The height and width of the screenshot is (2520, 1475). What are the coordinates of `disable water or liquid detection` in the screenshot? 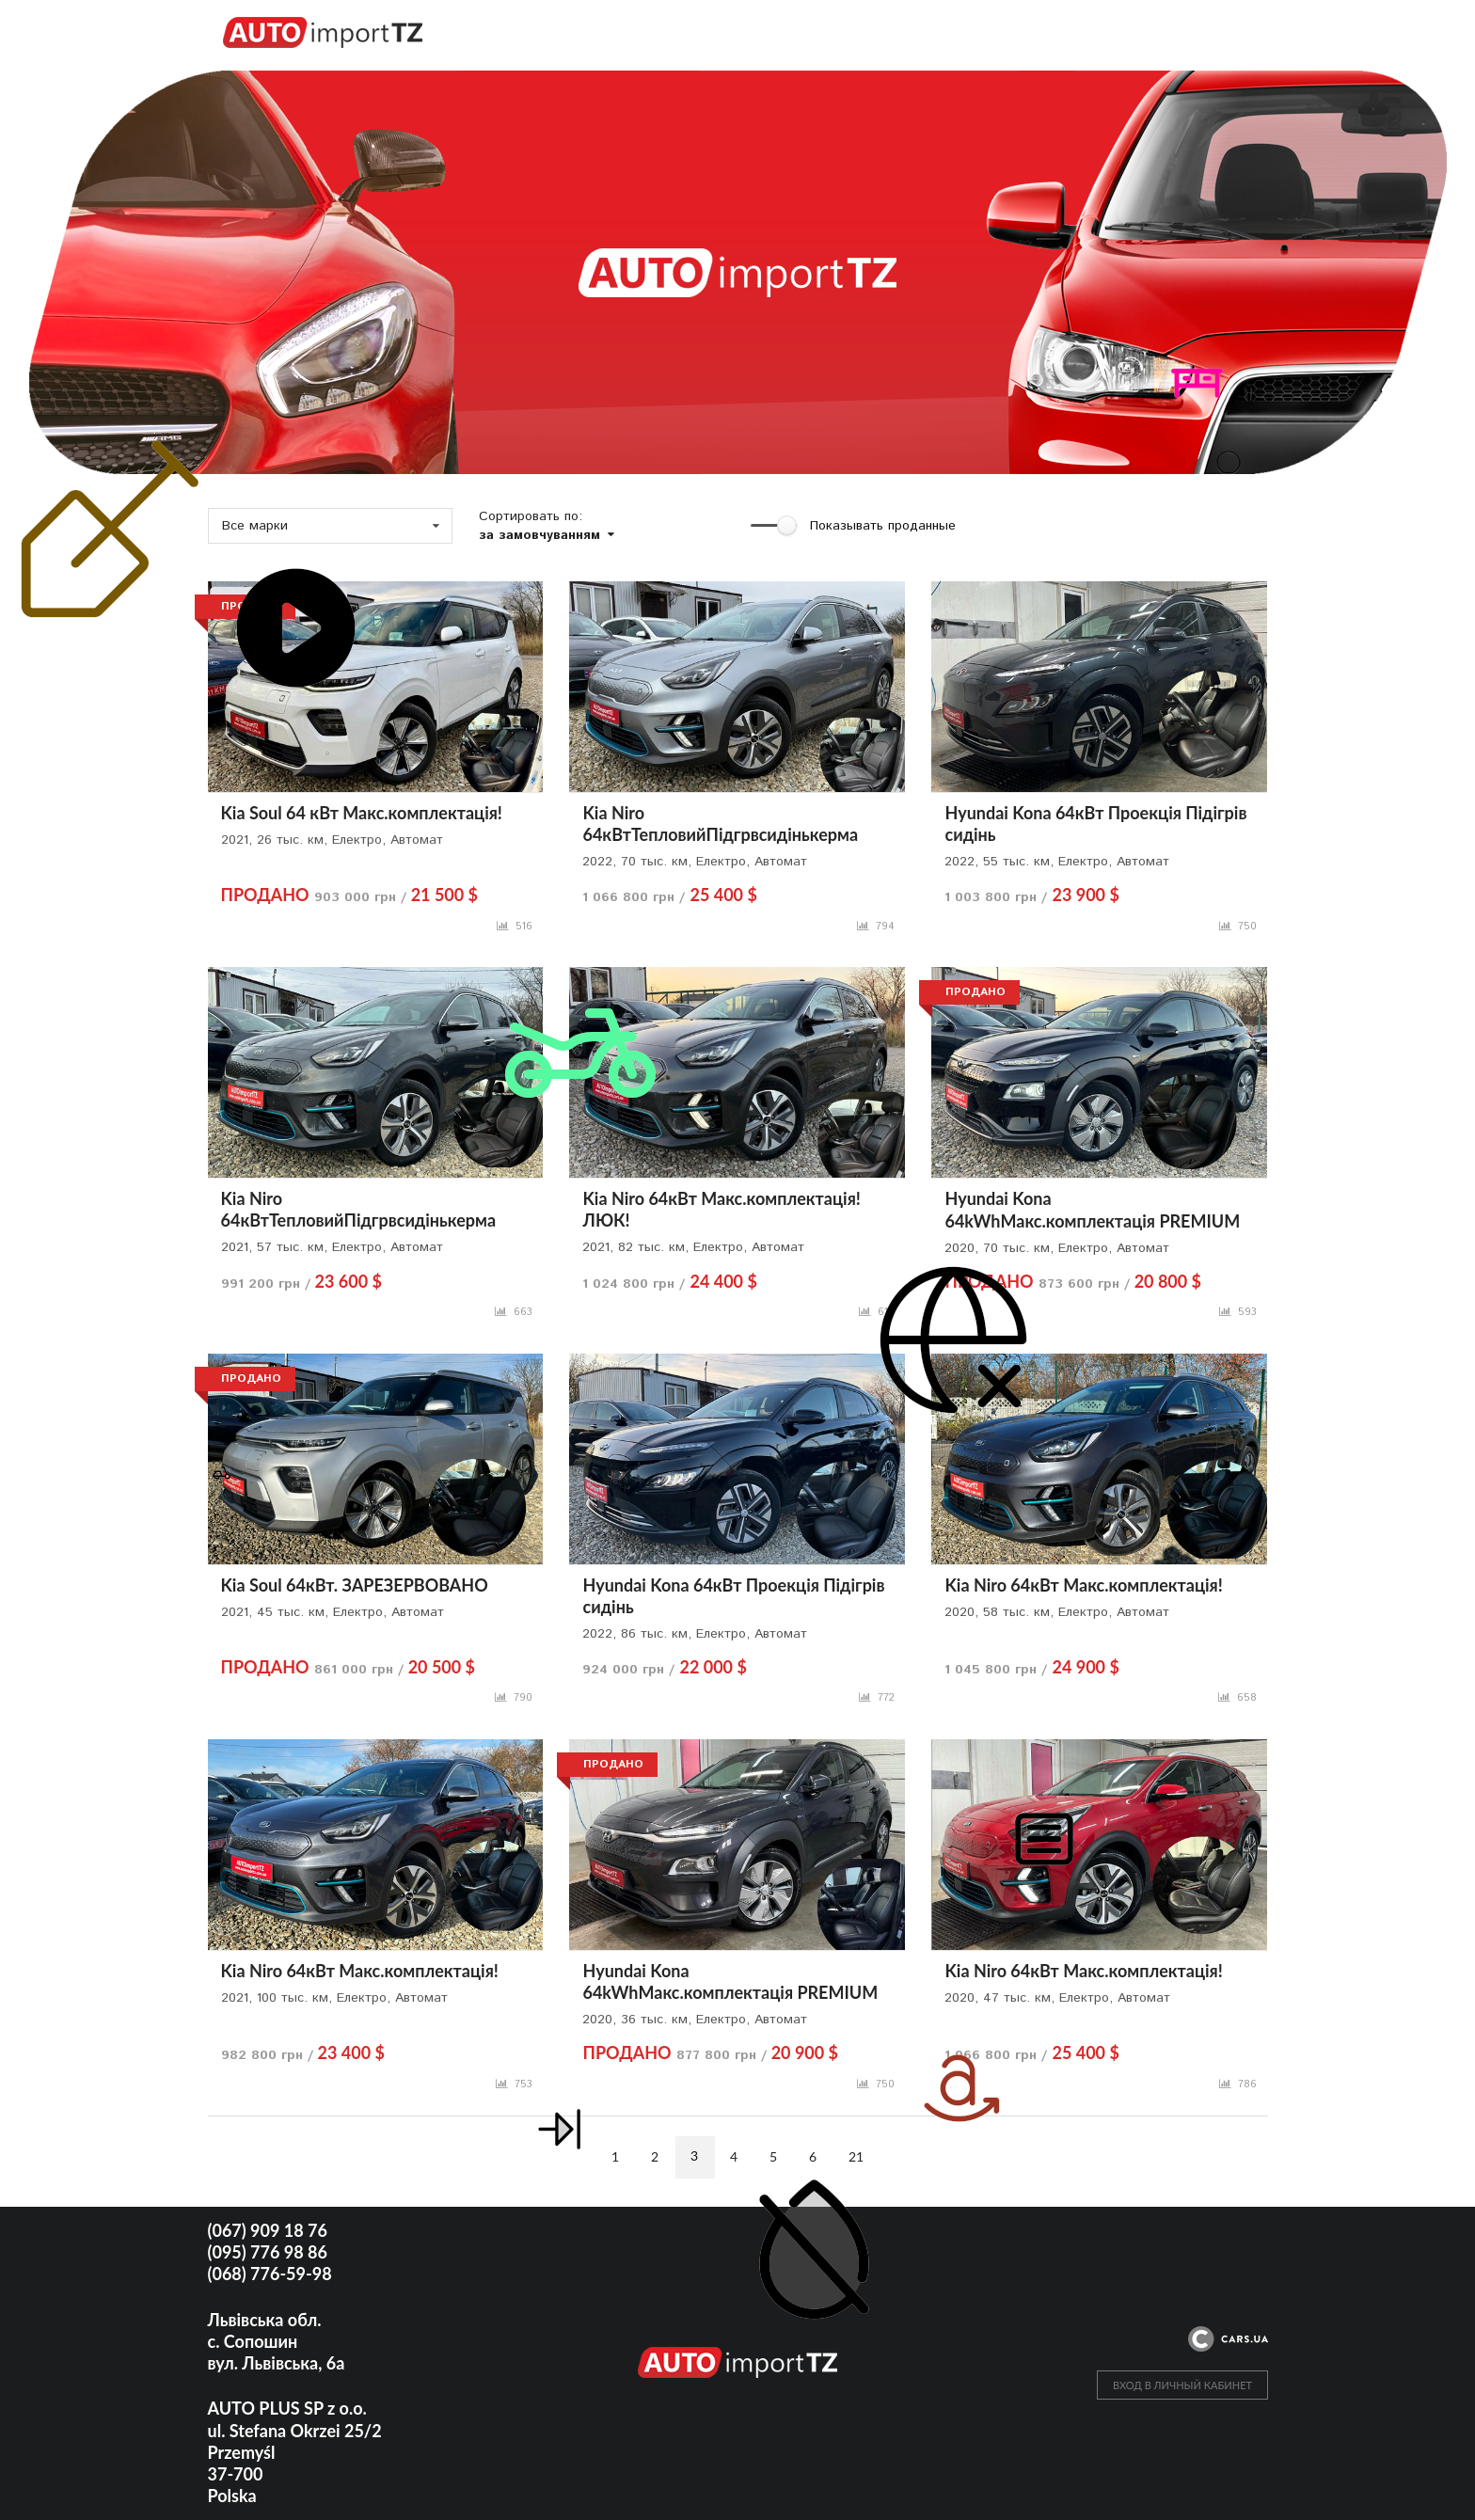 It's located at (814, 2254).